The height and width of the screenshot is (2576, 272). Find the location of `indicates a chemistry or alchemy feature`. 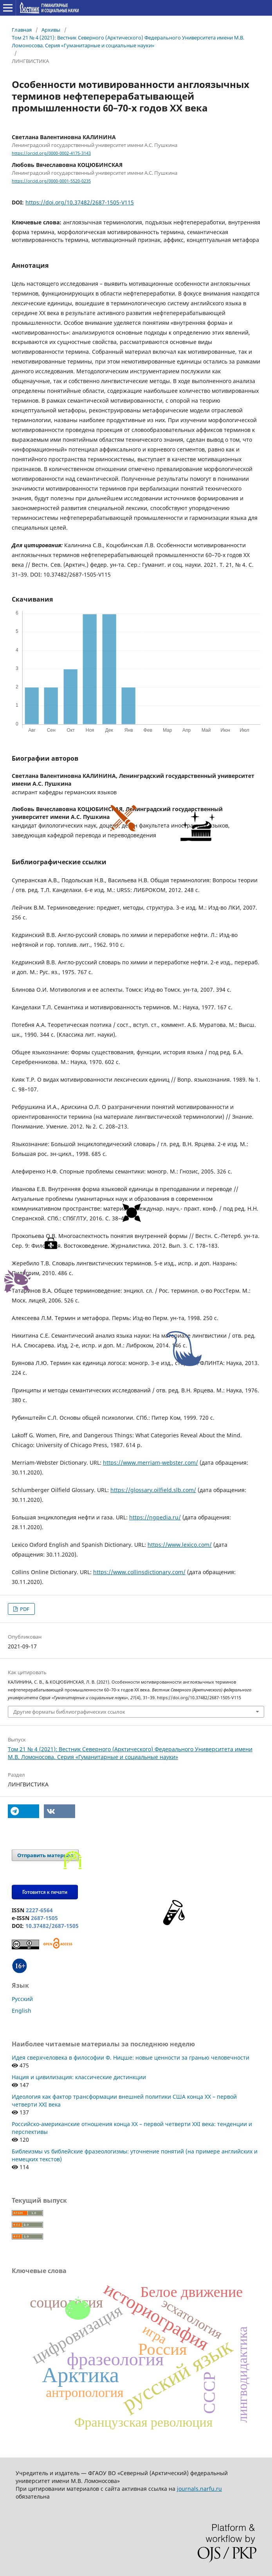

indicates a chemistry or alchemy feature is located at coordinates (173, 1913).